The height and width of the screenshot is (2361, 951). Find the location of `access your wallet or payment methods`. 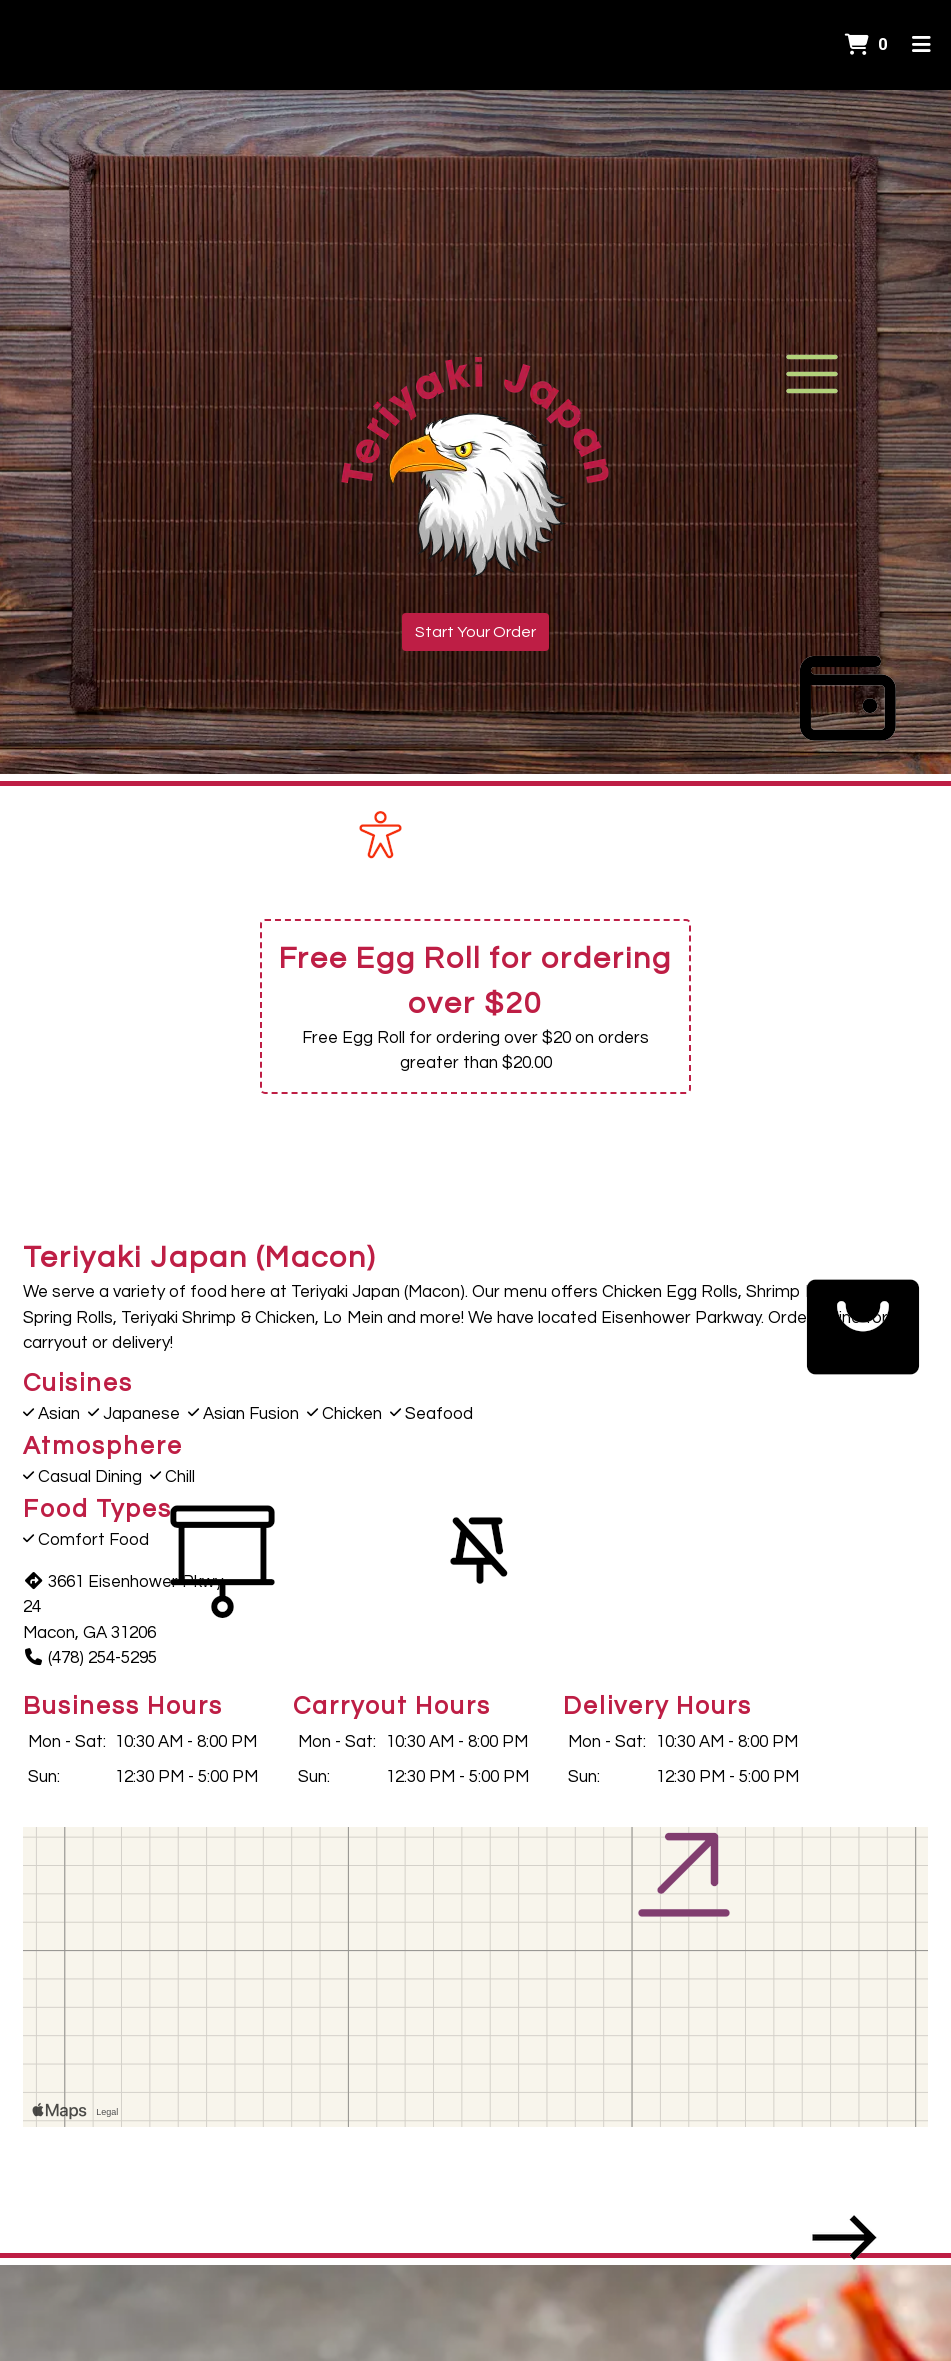

access your wallet or payment methods is located at coordinates (846, 702).